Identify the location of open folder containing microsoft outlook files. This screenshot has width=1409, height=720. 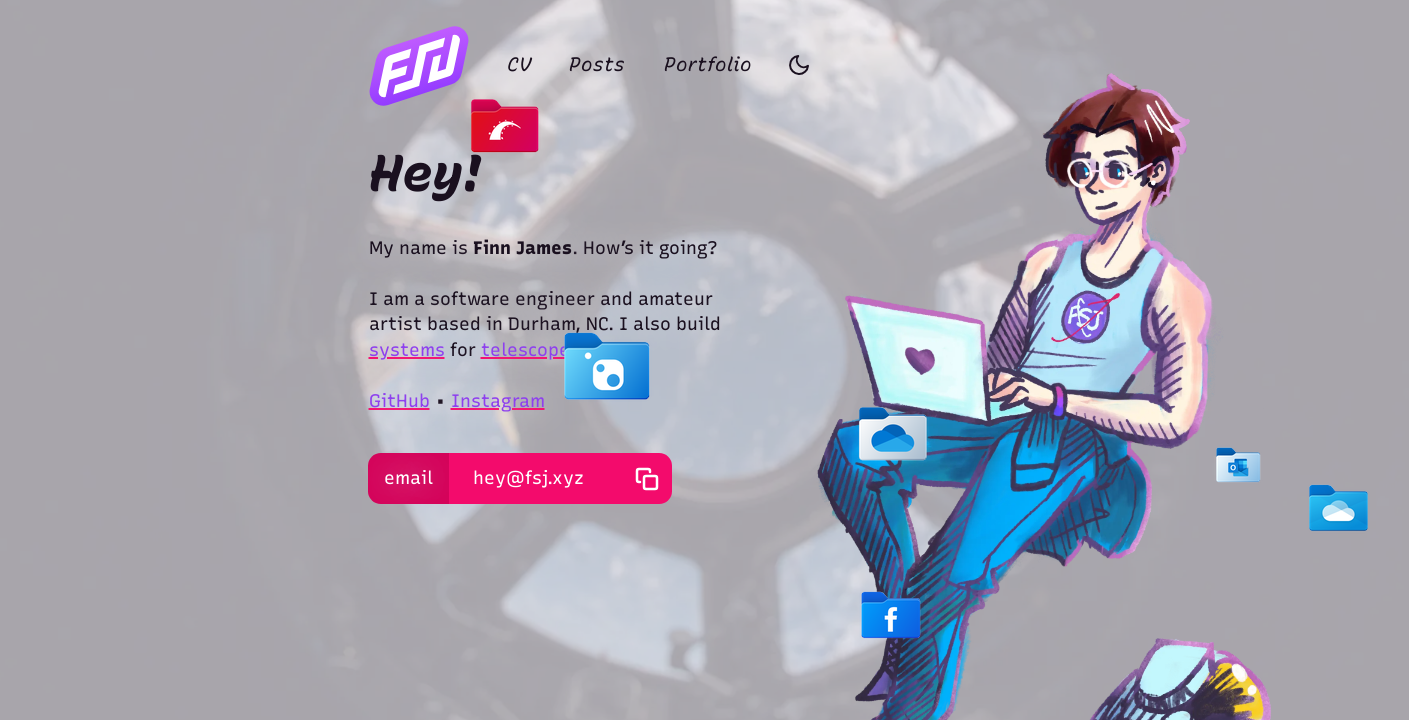
(1238, 466).